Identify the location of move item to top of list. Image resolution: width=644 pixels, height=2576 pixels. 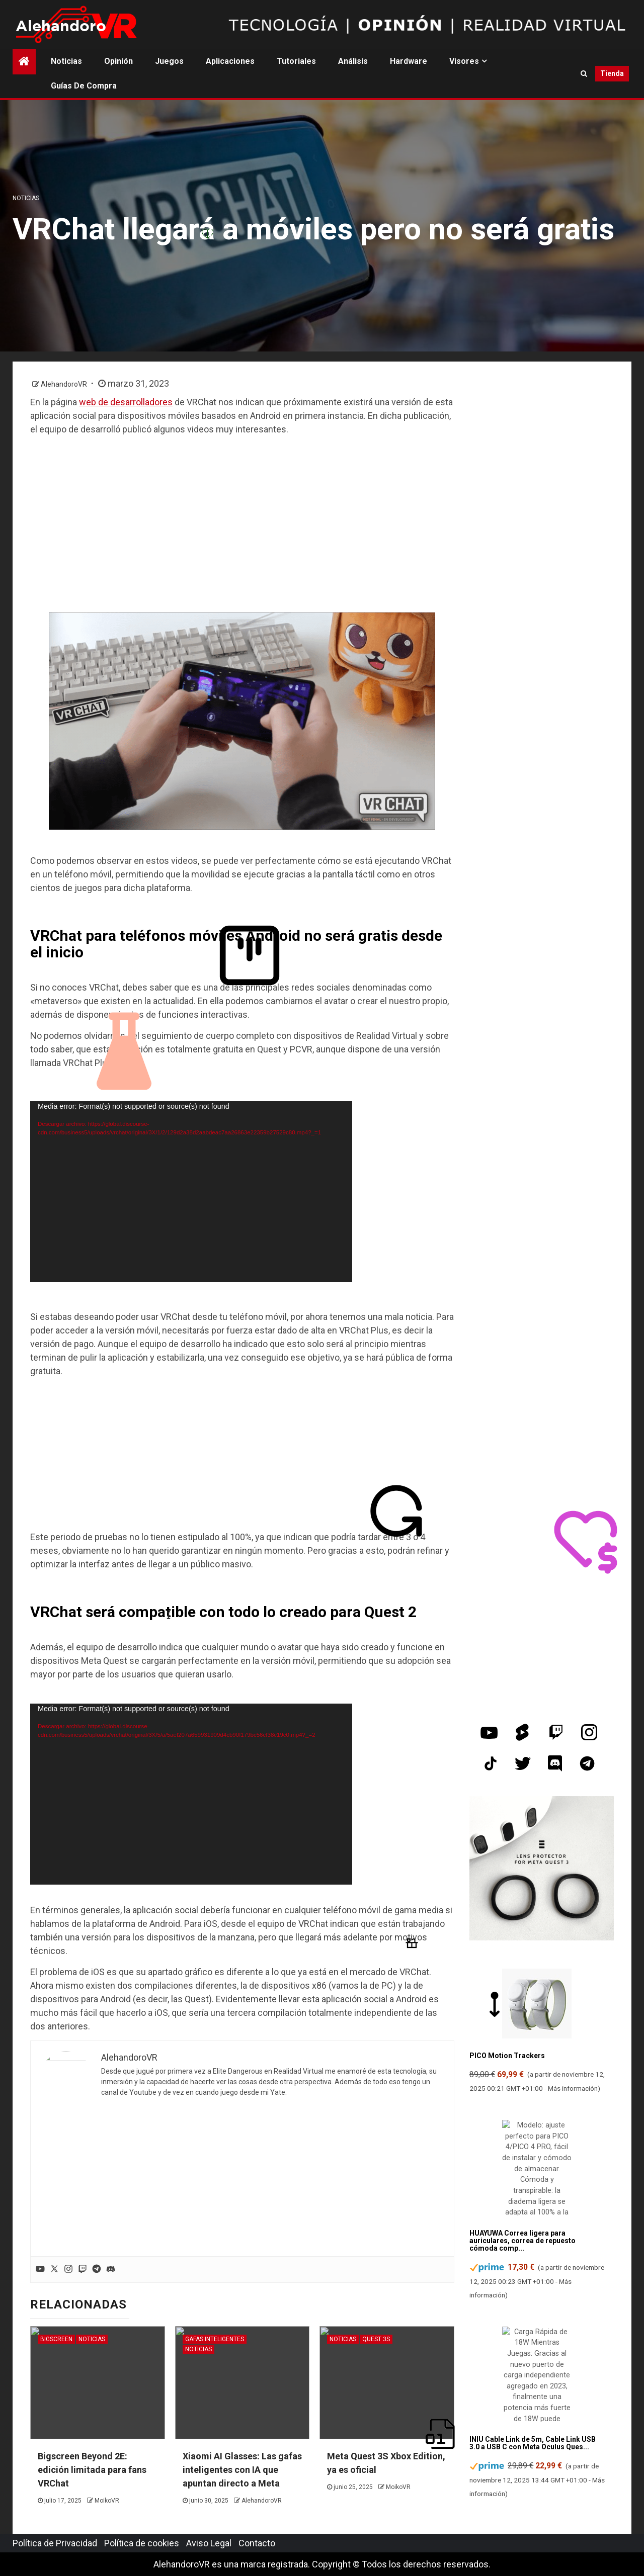
(169, 1615).